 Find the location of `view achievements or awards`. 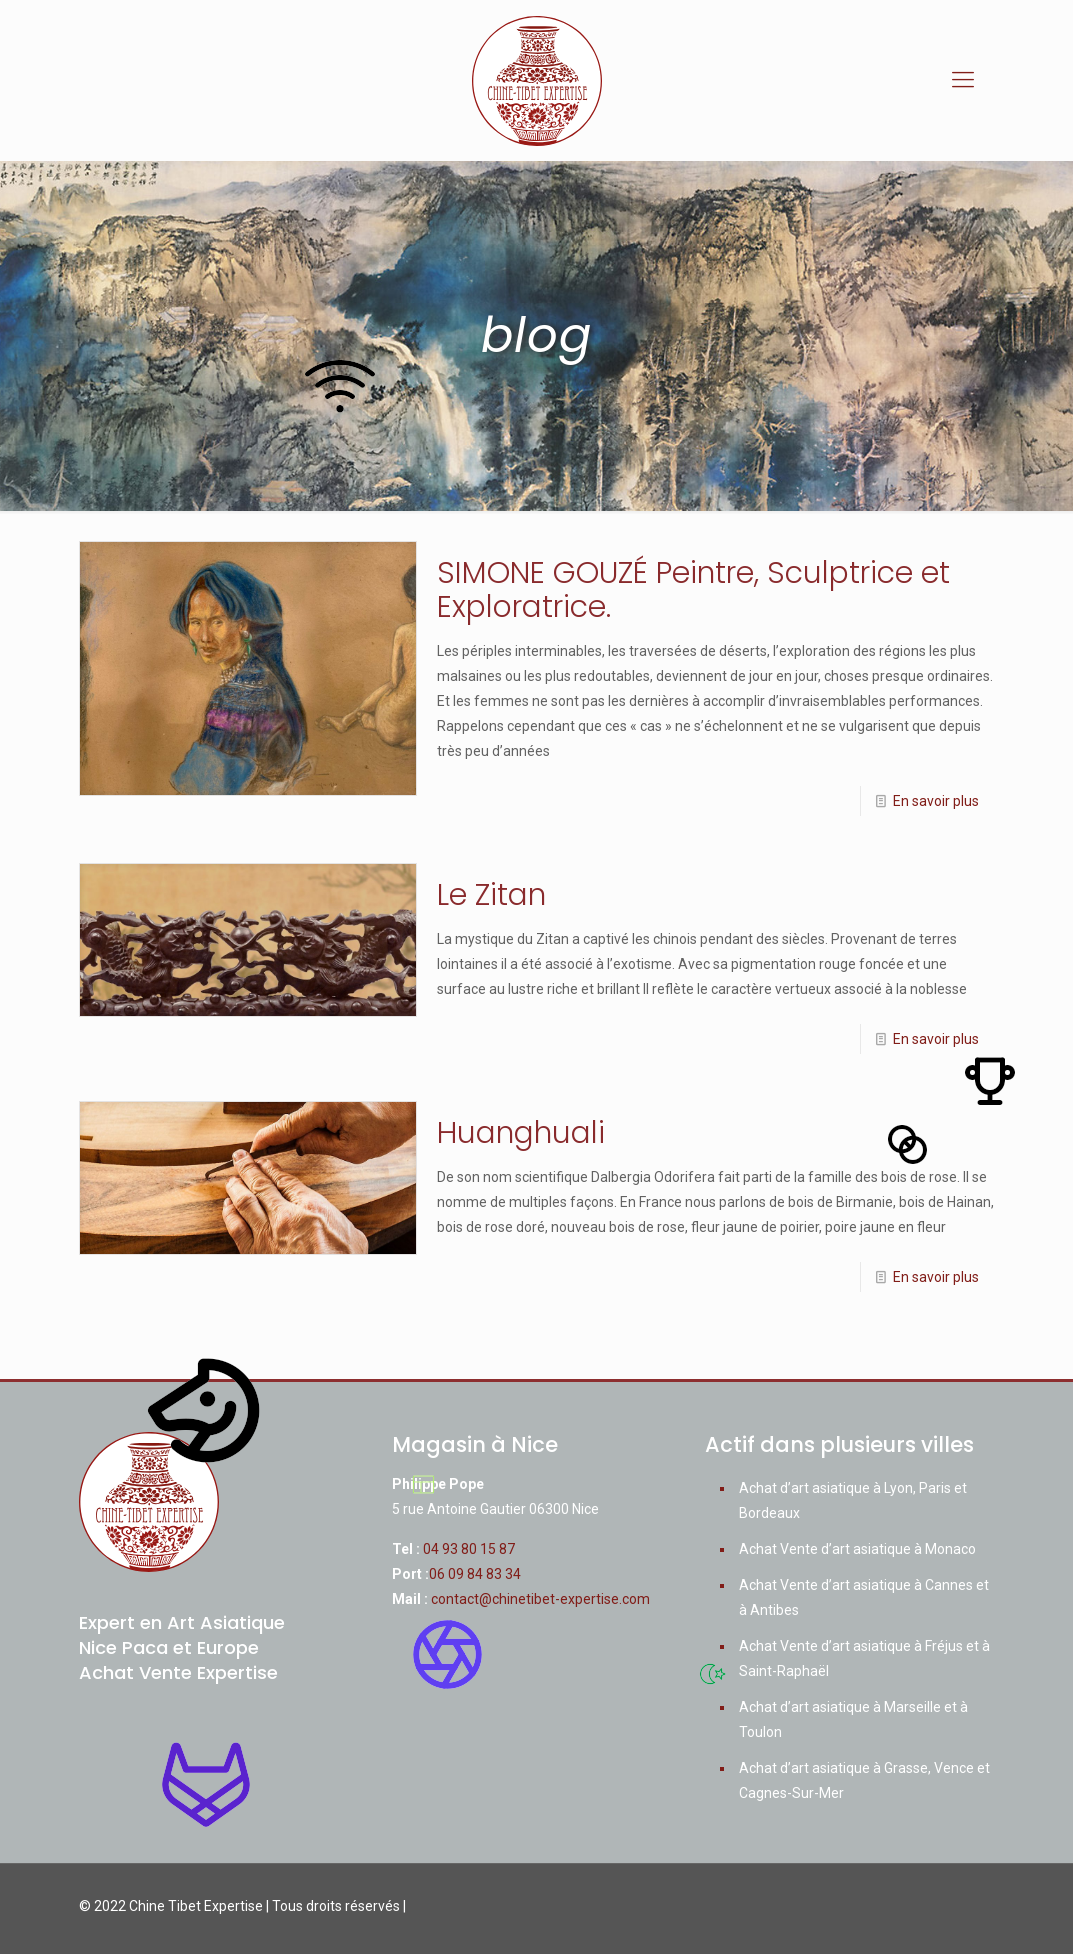

view achievements or awards is located at coordinates (990, 1080).